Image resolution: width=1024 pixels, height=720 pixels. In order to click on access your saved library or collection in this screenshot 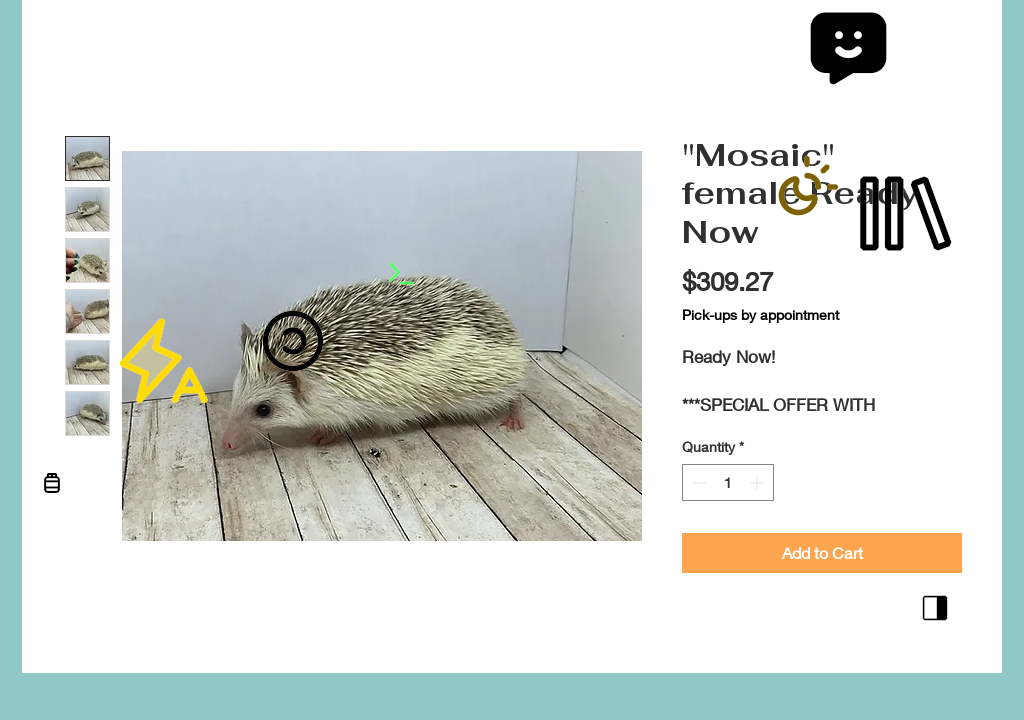, I will do `click(903, 213)`.